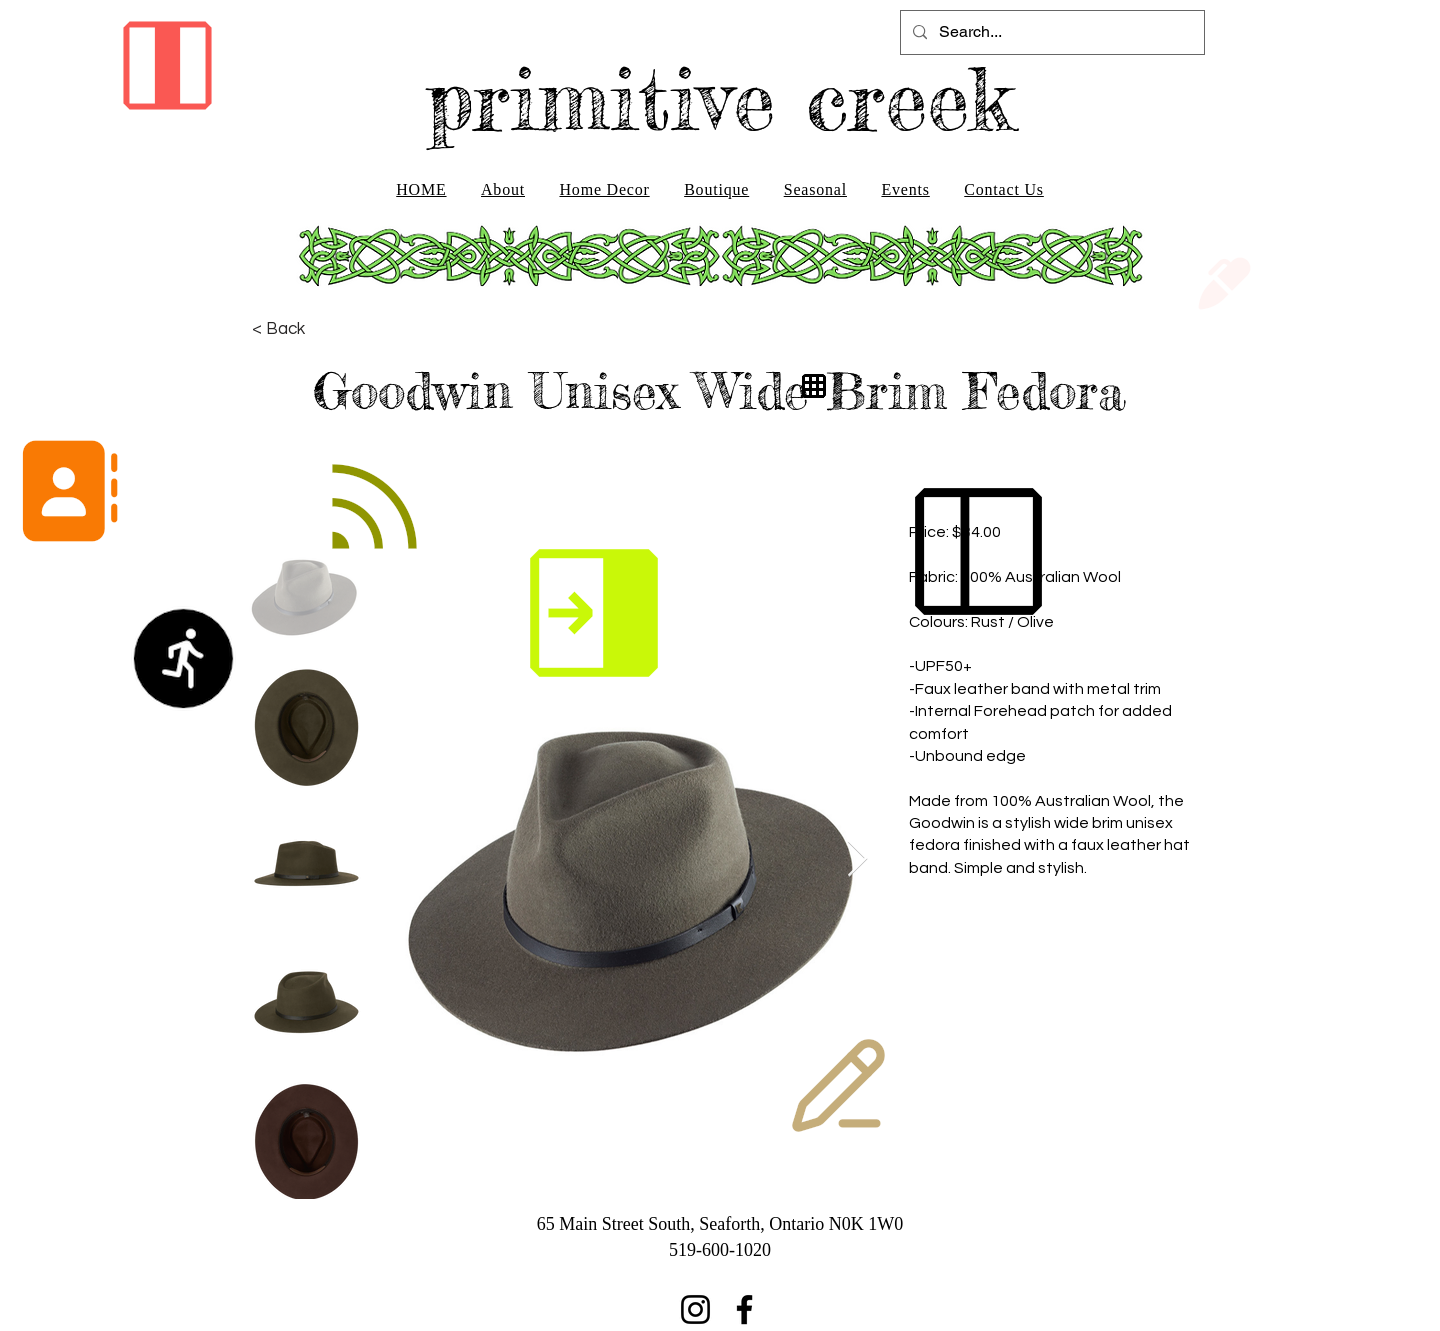 Image resolution: width=1440 pixels, height=1331 pixels. What do you see at coordinates (838, 1085) in the screenshot?
I see `edit text or content` at bounding box center [838, 1085].